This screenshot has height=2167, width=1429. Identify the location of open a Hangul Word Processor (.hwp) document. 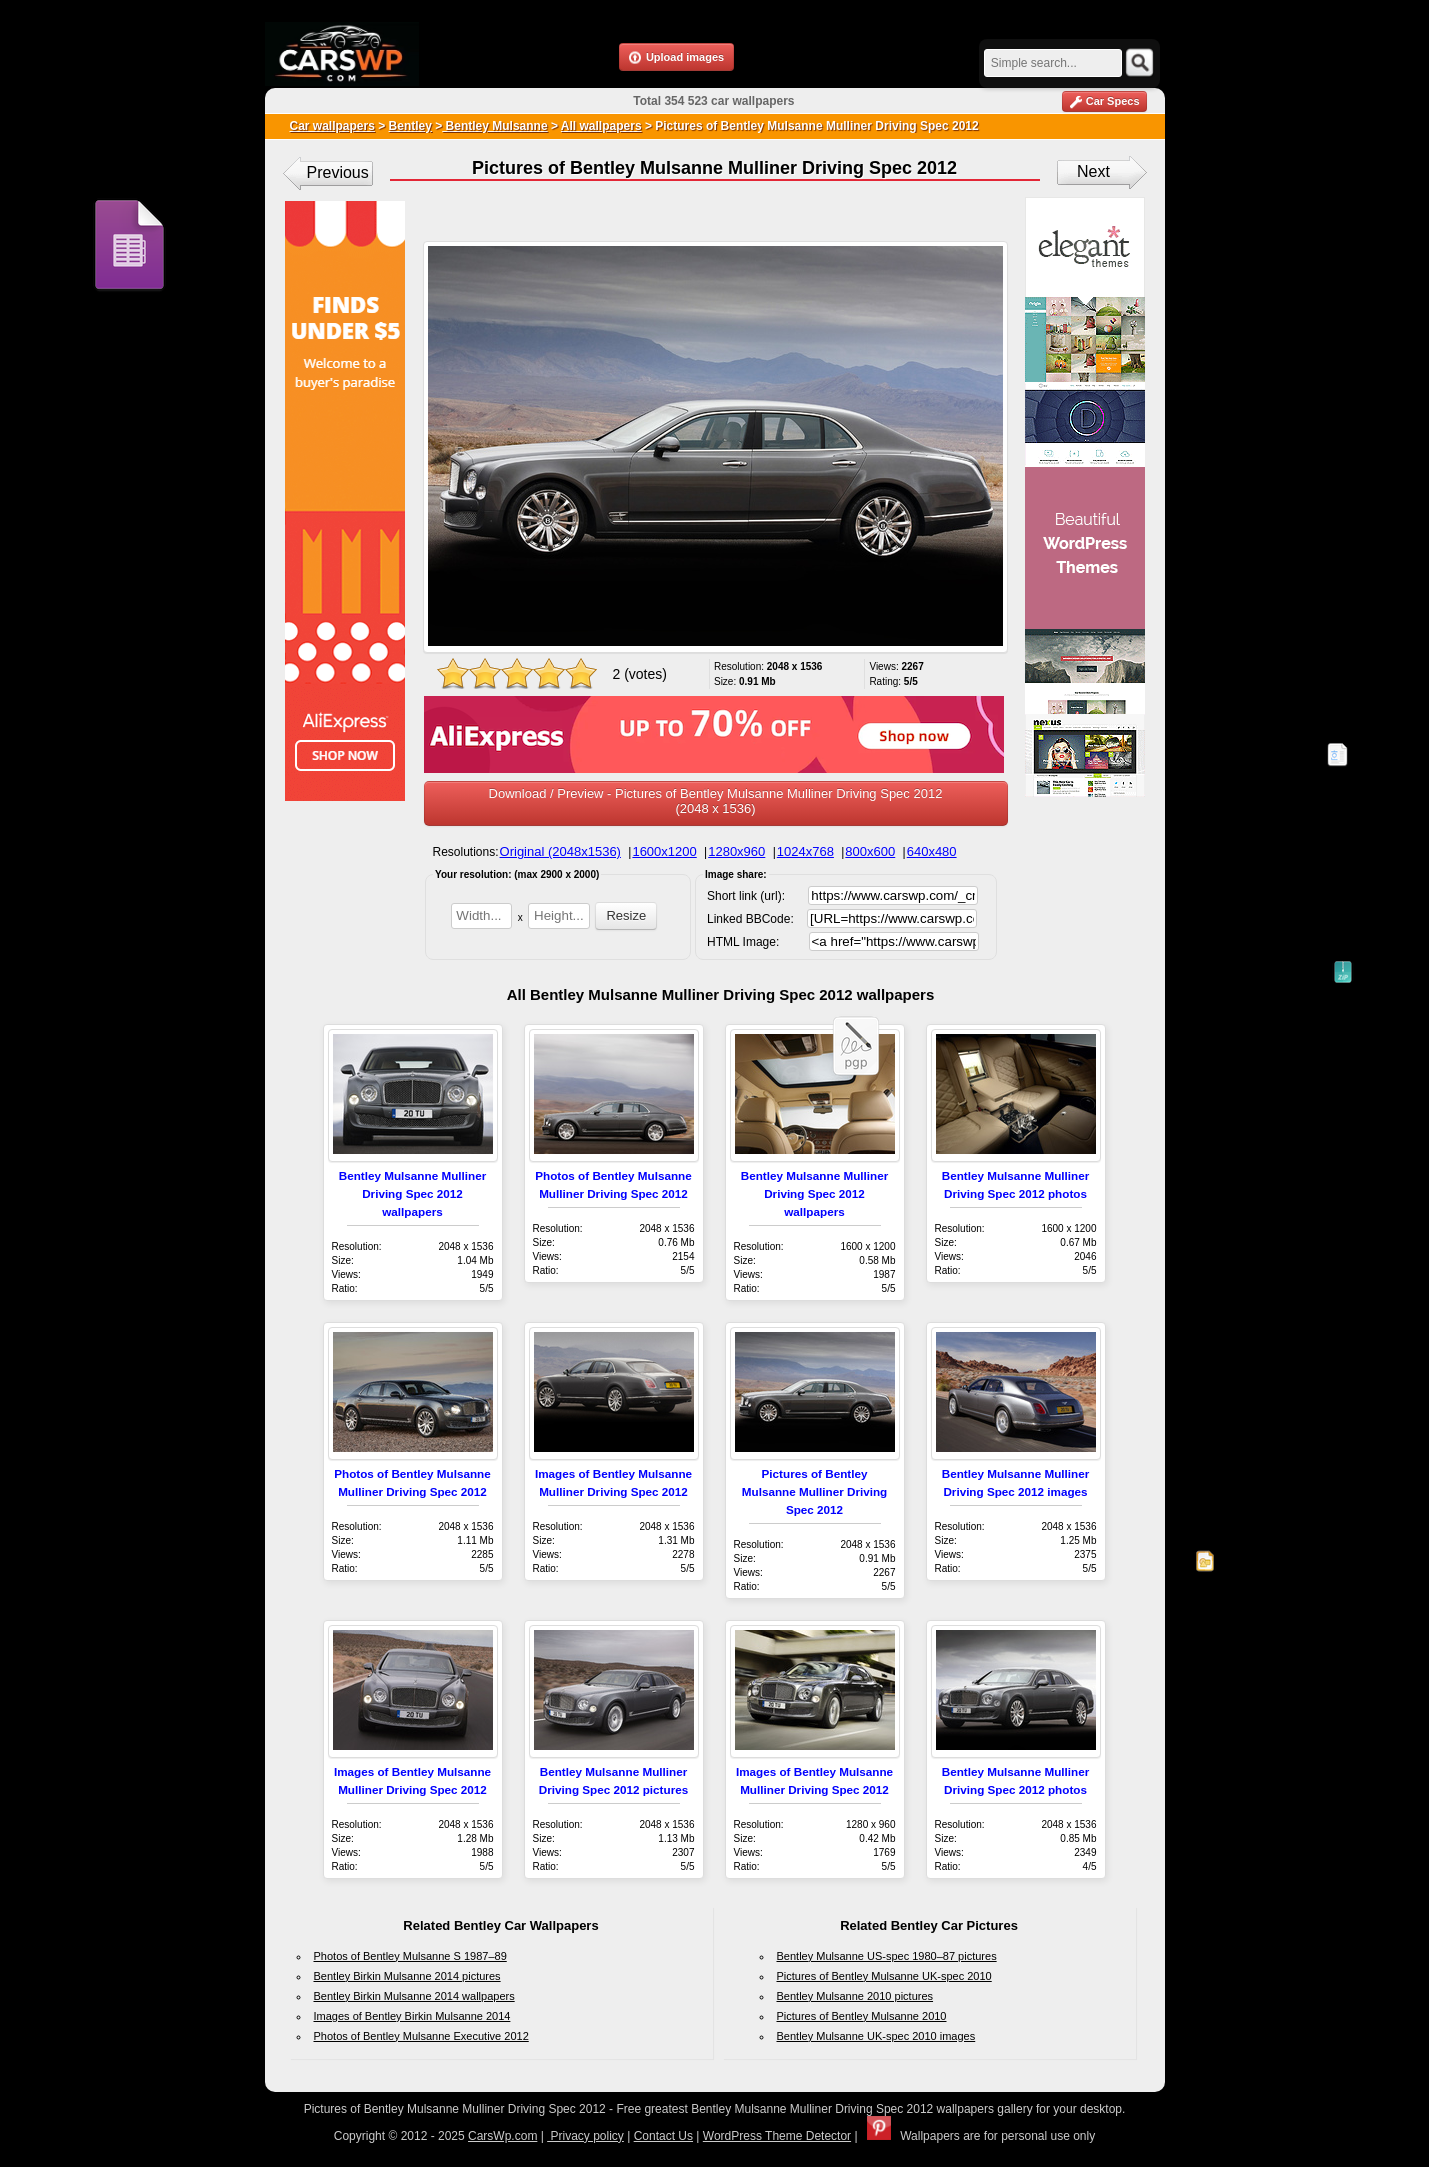
(1337, 754).